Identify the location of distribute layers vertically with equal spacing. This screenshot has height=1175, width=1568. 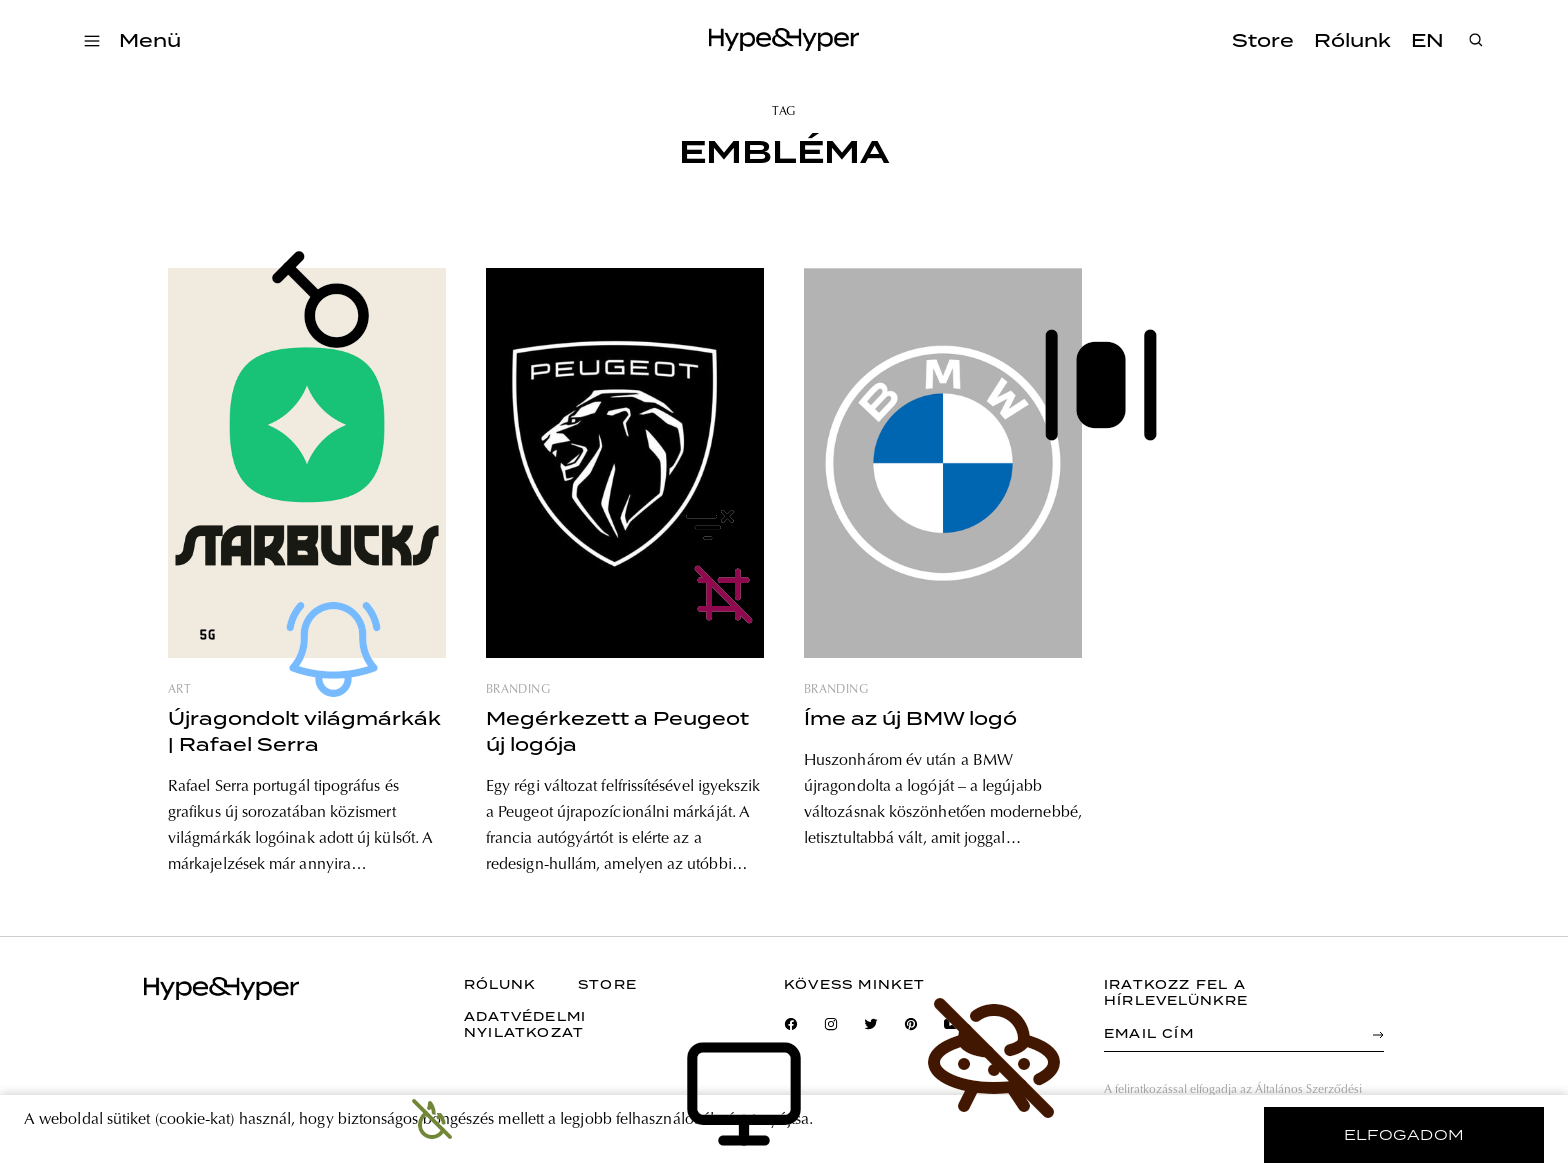
(1101, 385).